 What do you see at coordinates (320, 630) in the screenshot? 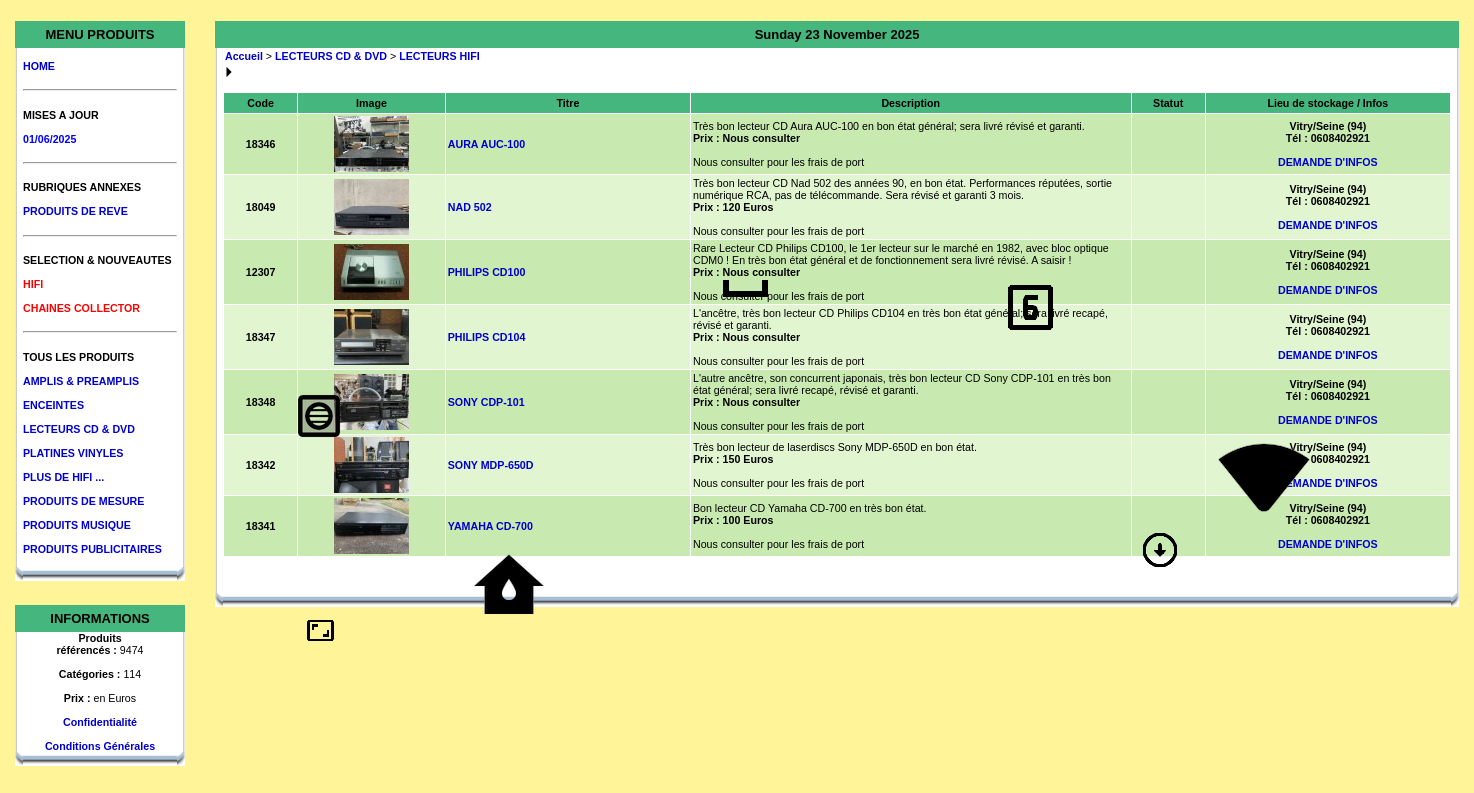
I see `adjust aspect ratio settings` at bounding box center [320, 630].